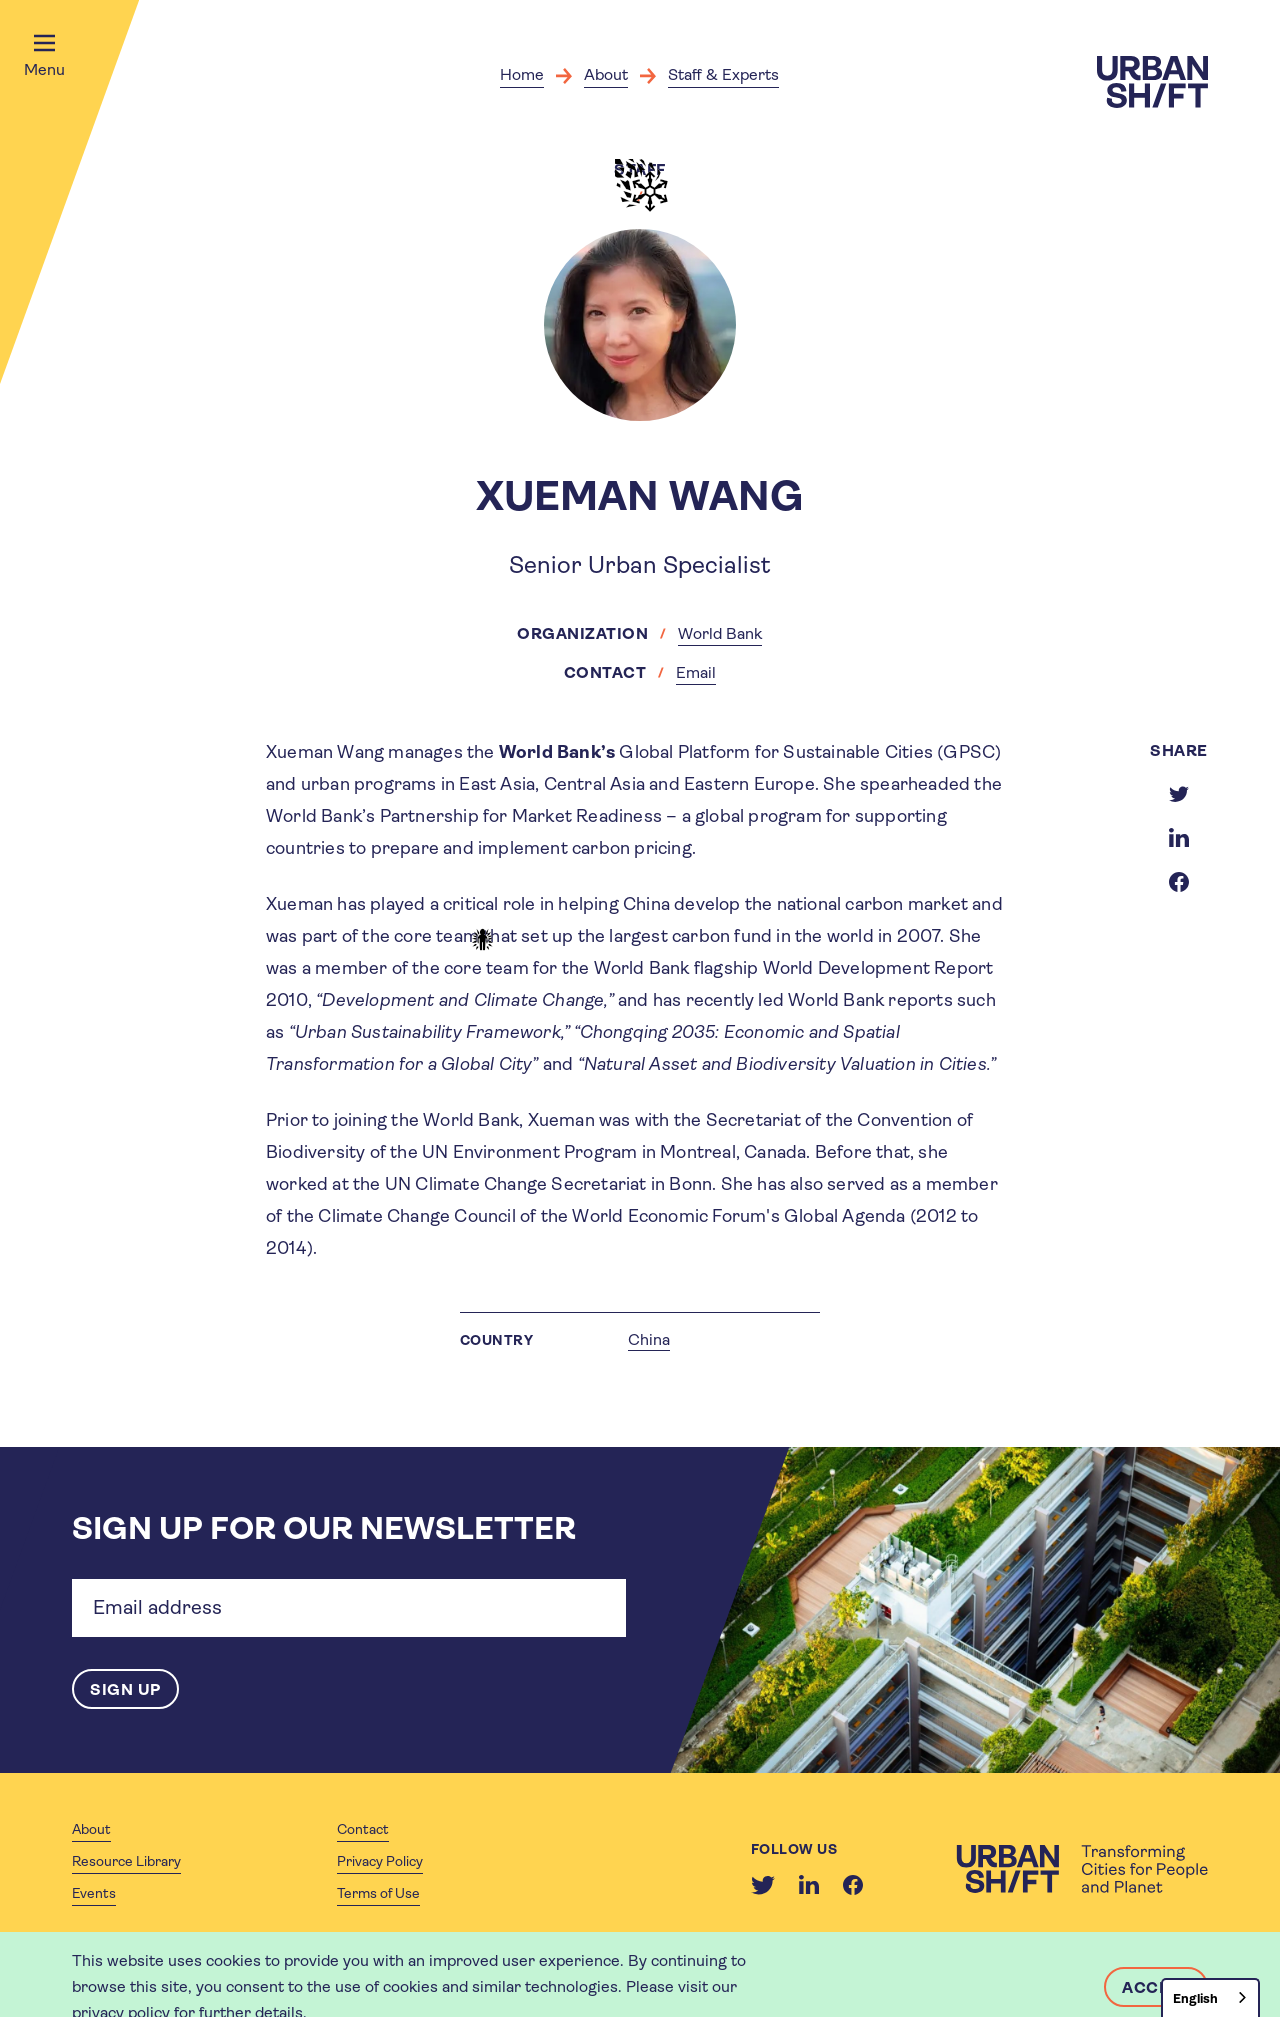 The width and height of the screenshot is (1280, 2017). I want to click on cast ice or frost spell, so click(641, 185).